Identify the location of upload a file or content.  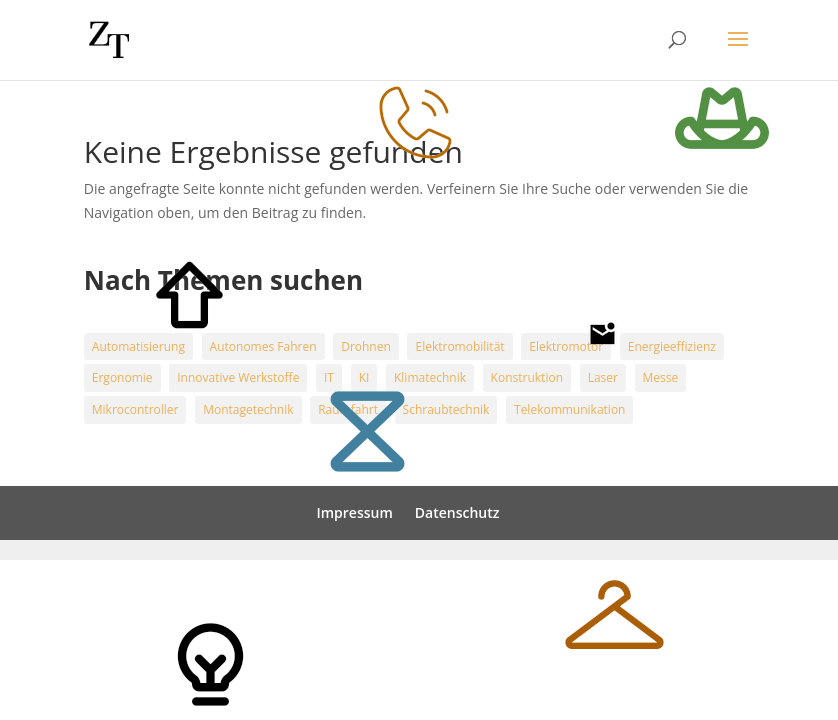
(189, 297).